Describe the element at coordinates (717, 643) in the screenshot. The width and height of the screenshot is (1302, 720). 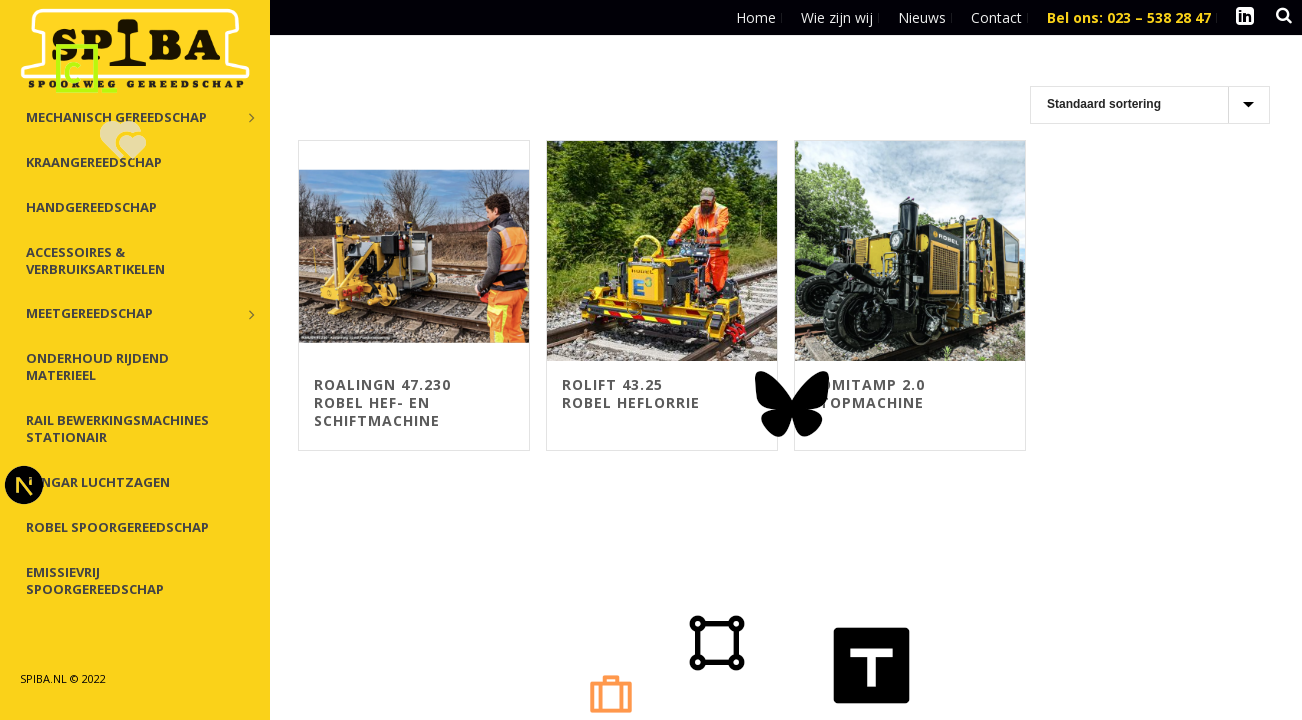
I see `access shape editing tools` at that location.